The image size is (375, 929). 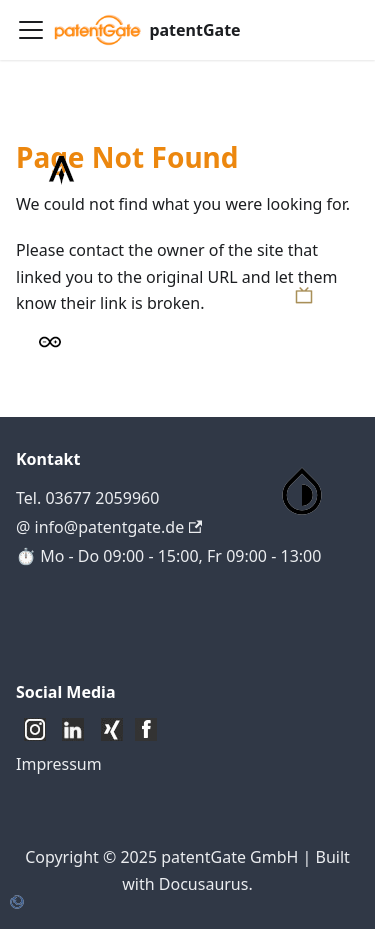 I want to click on open alacritty terminal emulator, so click(x=61, y=170).